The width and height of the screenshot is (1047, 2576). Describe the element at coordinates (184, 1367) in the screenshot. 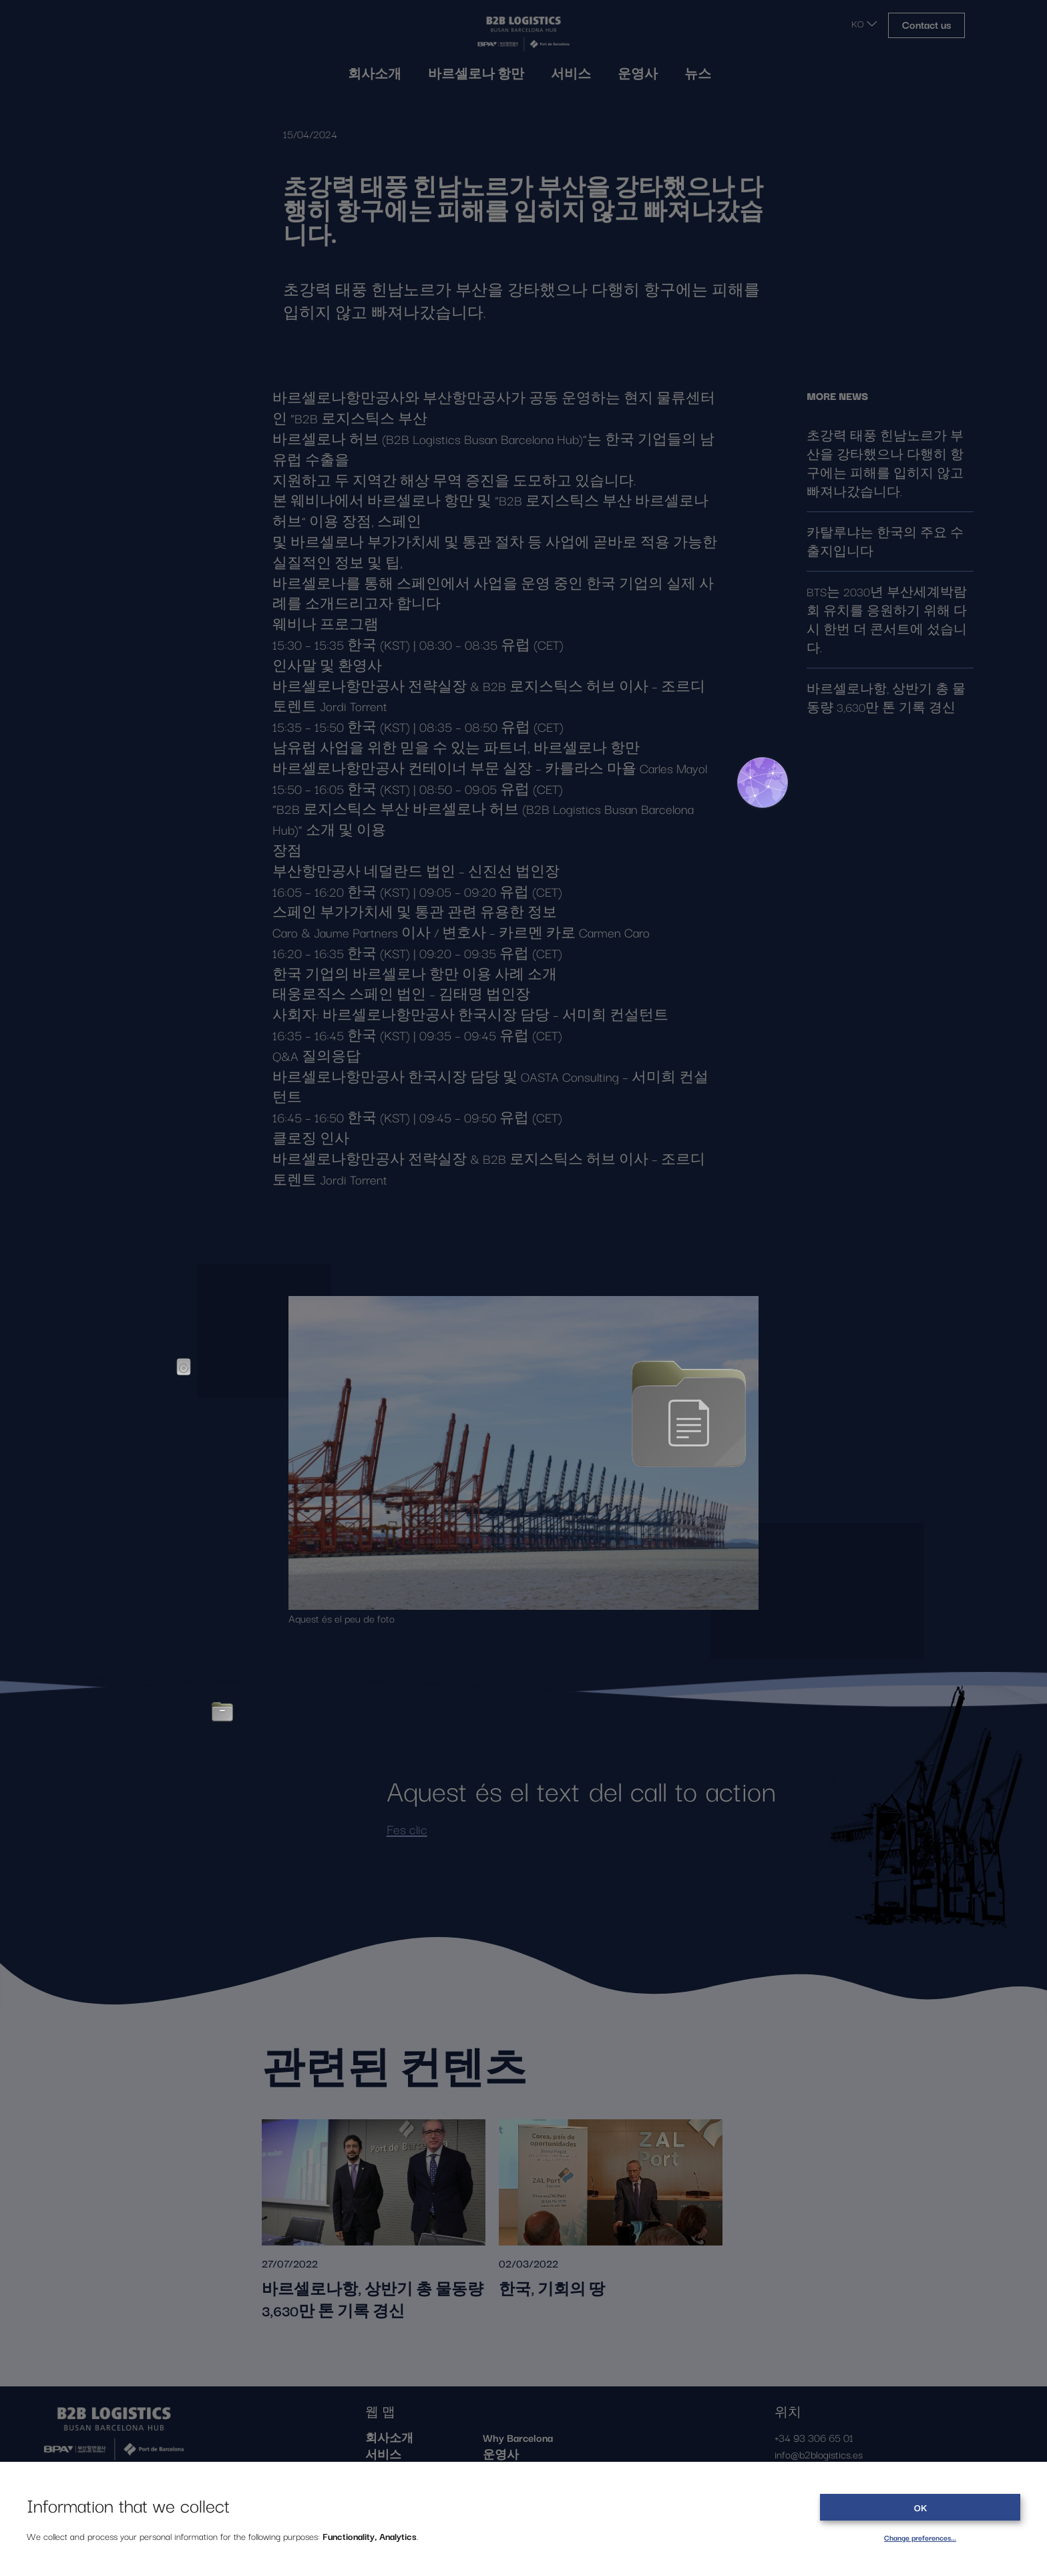

I see `access hard drive storage` at that location.